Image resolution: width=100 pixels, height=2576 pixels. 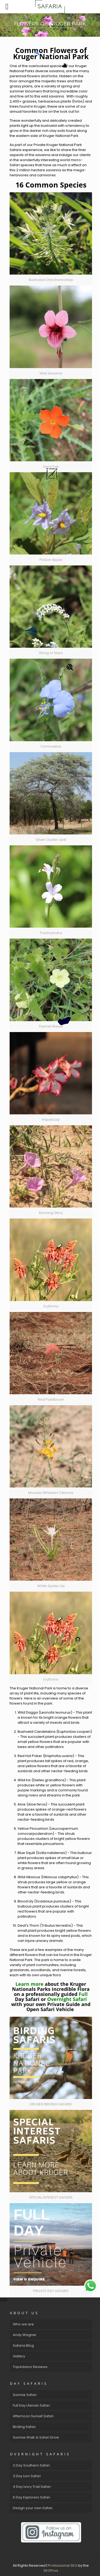 I want to click on access construction or building tools, so click(x=43, y=868).